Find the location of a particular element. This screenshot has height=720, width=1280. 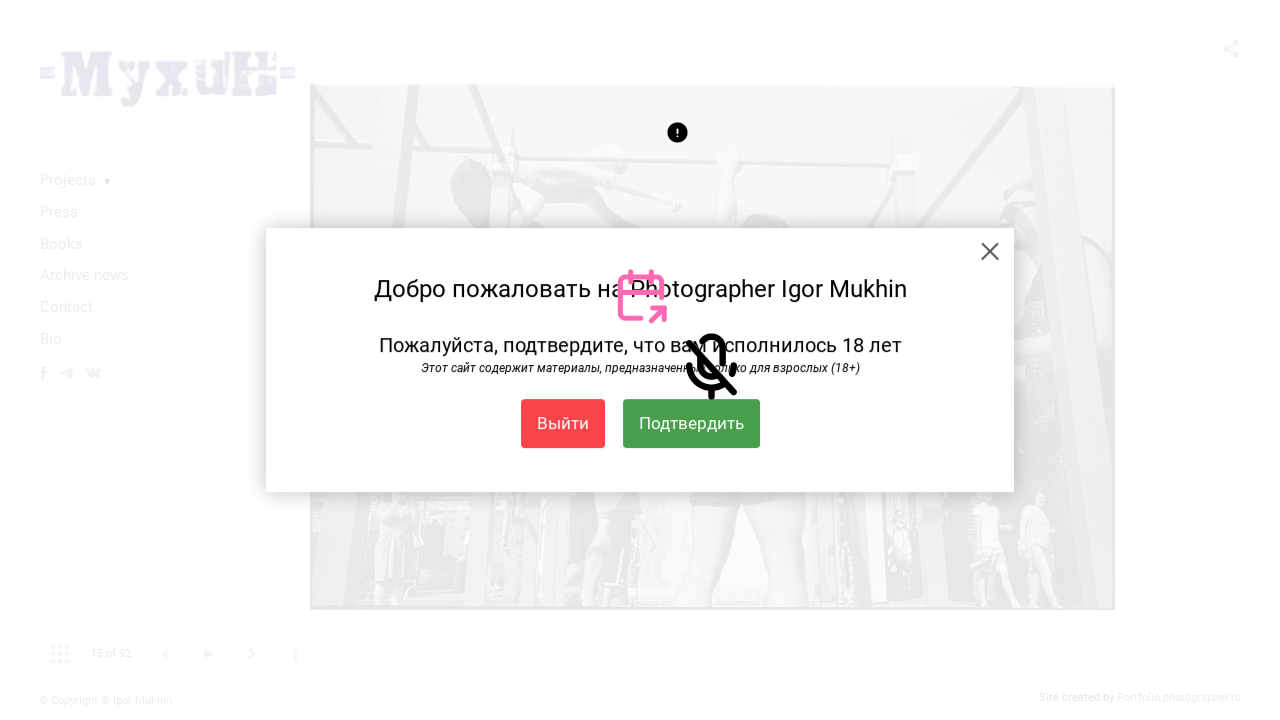

indicates a warning or alert requiring attention is located at coordinates (677, 132).